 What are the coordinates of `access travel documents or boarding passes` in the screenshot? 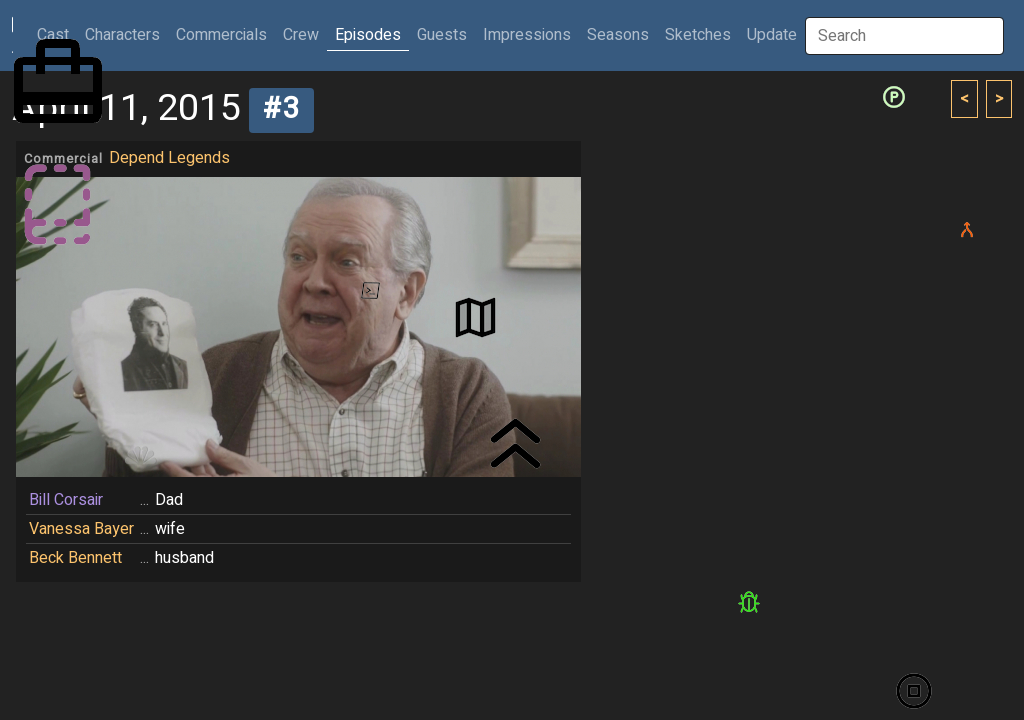 It's located at (58, 83).